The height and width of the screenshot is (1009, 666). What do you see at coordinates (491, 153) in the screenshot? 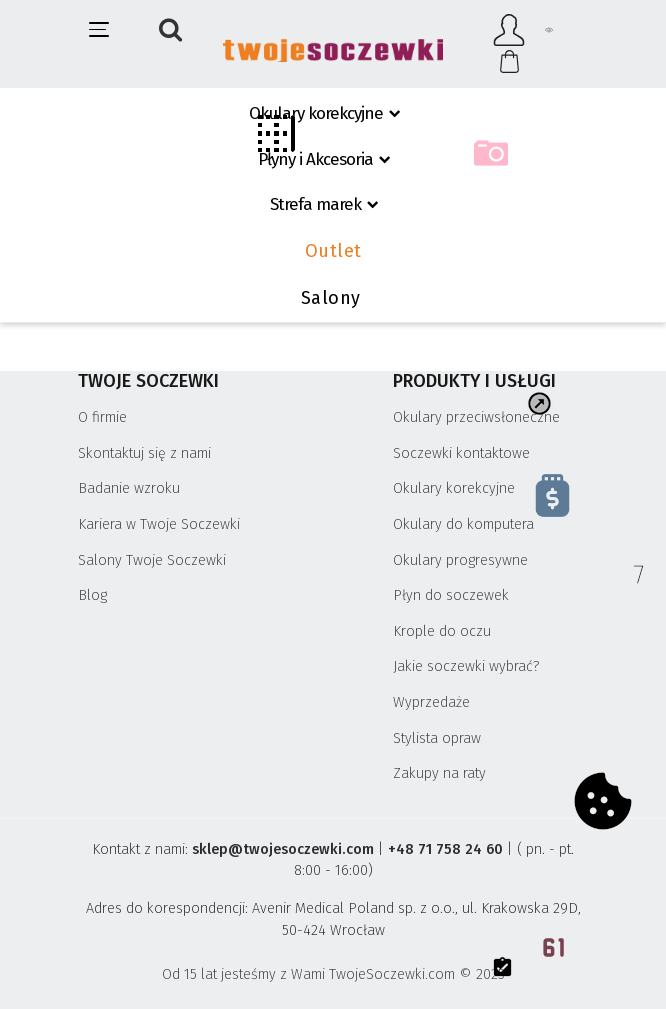
I see `take a photo or capture image` at bounding box center [491, 153].